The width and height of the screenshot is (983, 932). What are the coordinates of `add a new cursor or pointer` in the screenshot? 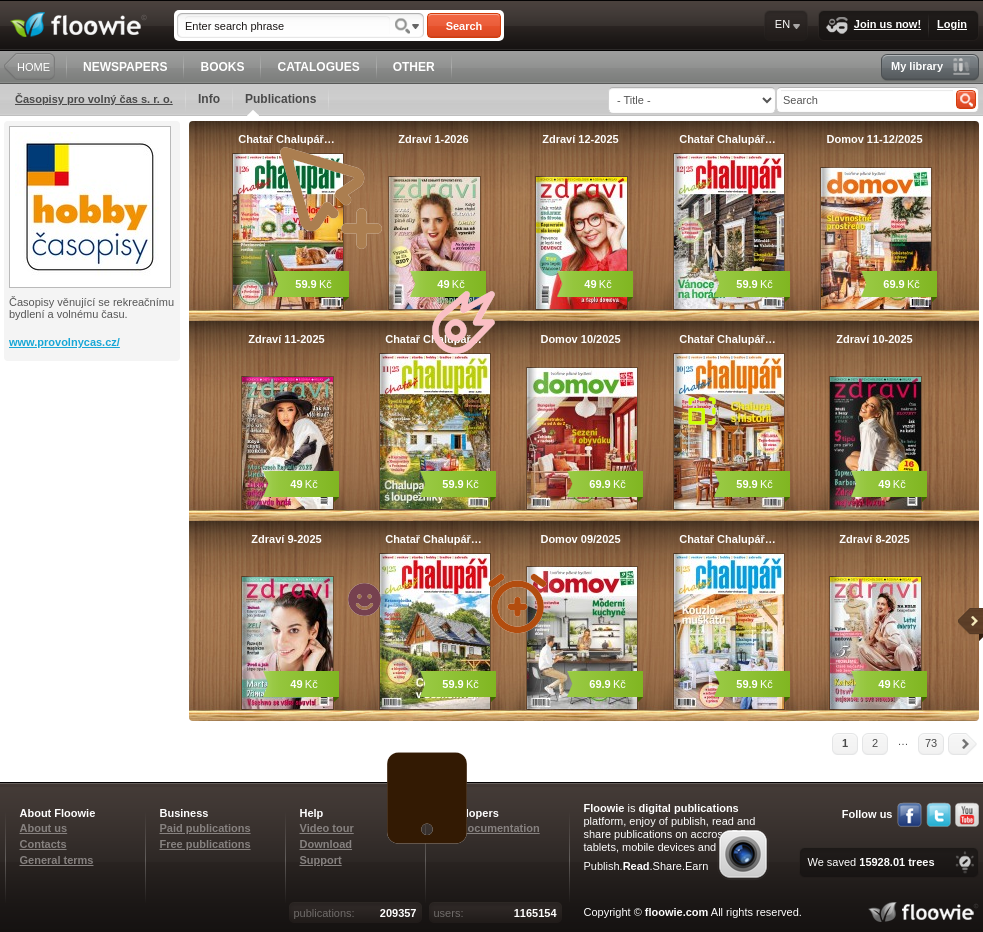 It's located at (326, 193).